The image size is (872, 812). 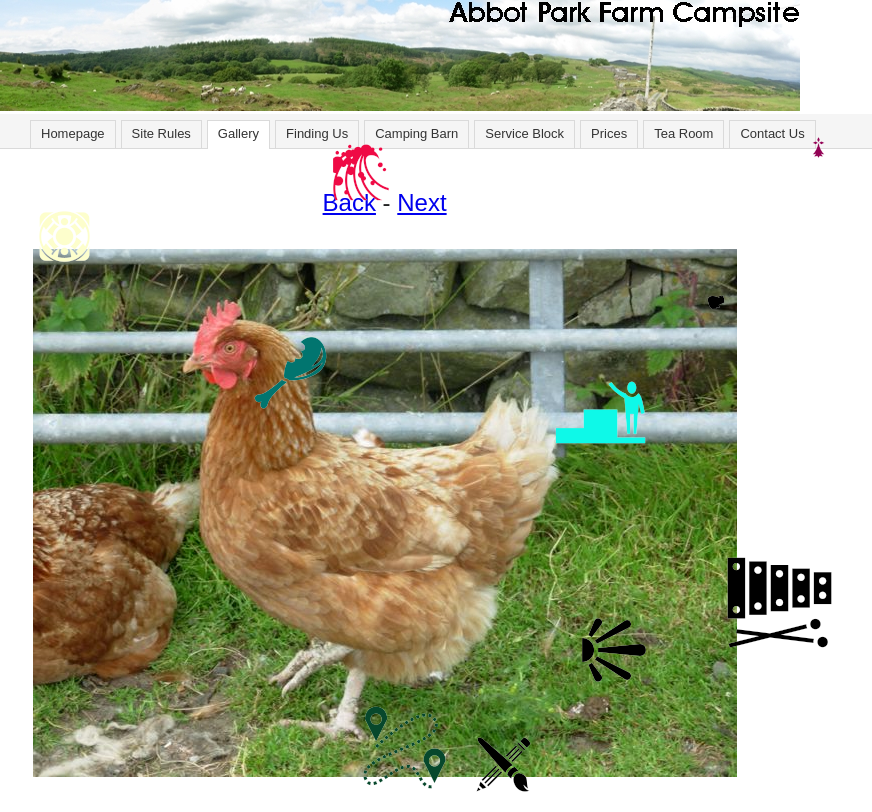 I want to click on select cambodia as your country or region, so click(x=716, y=302).